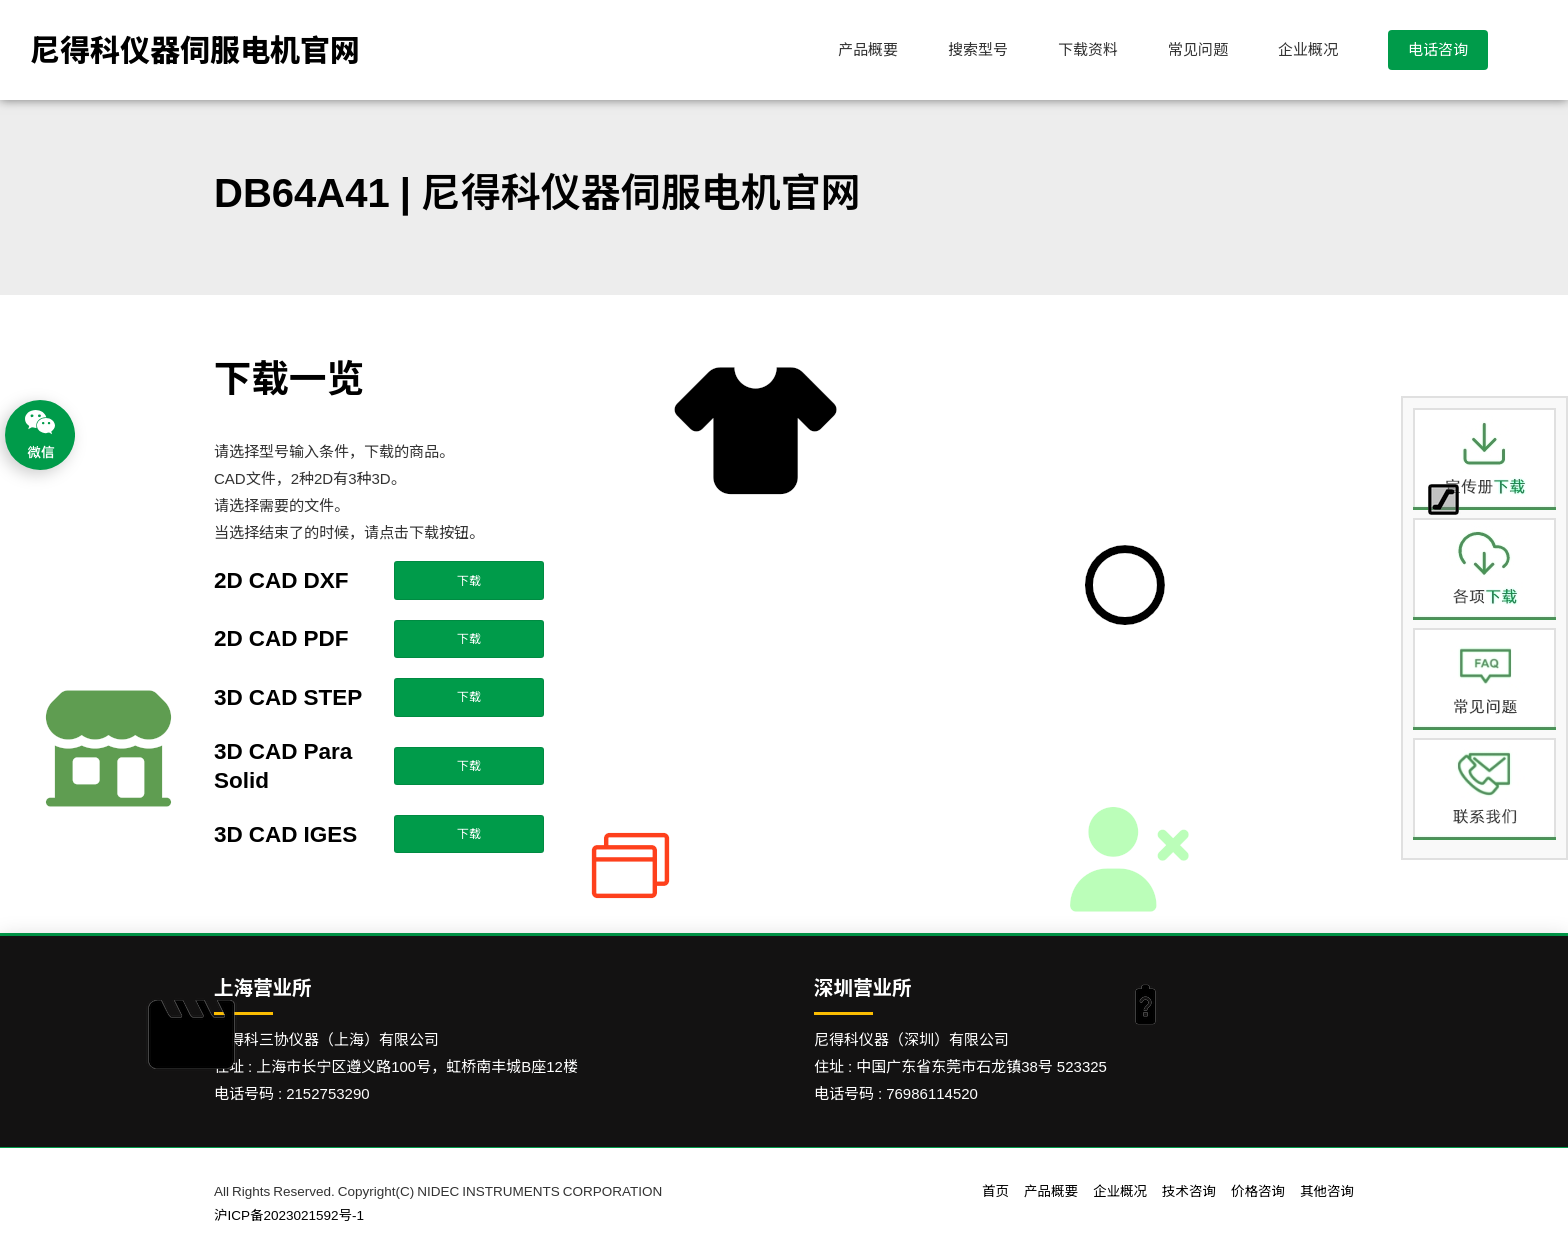 This screenshot has height=1255, width=1568. What do you see at coordinates (191, 1034) in the screenshot?
I see `create a new video or movie project` at bounding box center [191, 1034].